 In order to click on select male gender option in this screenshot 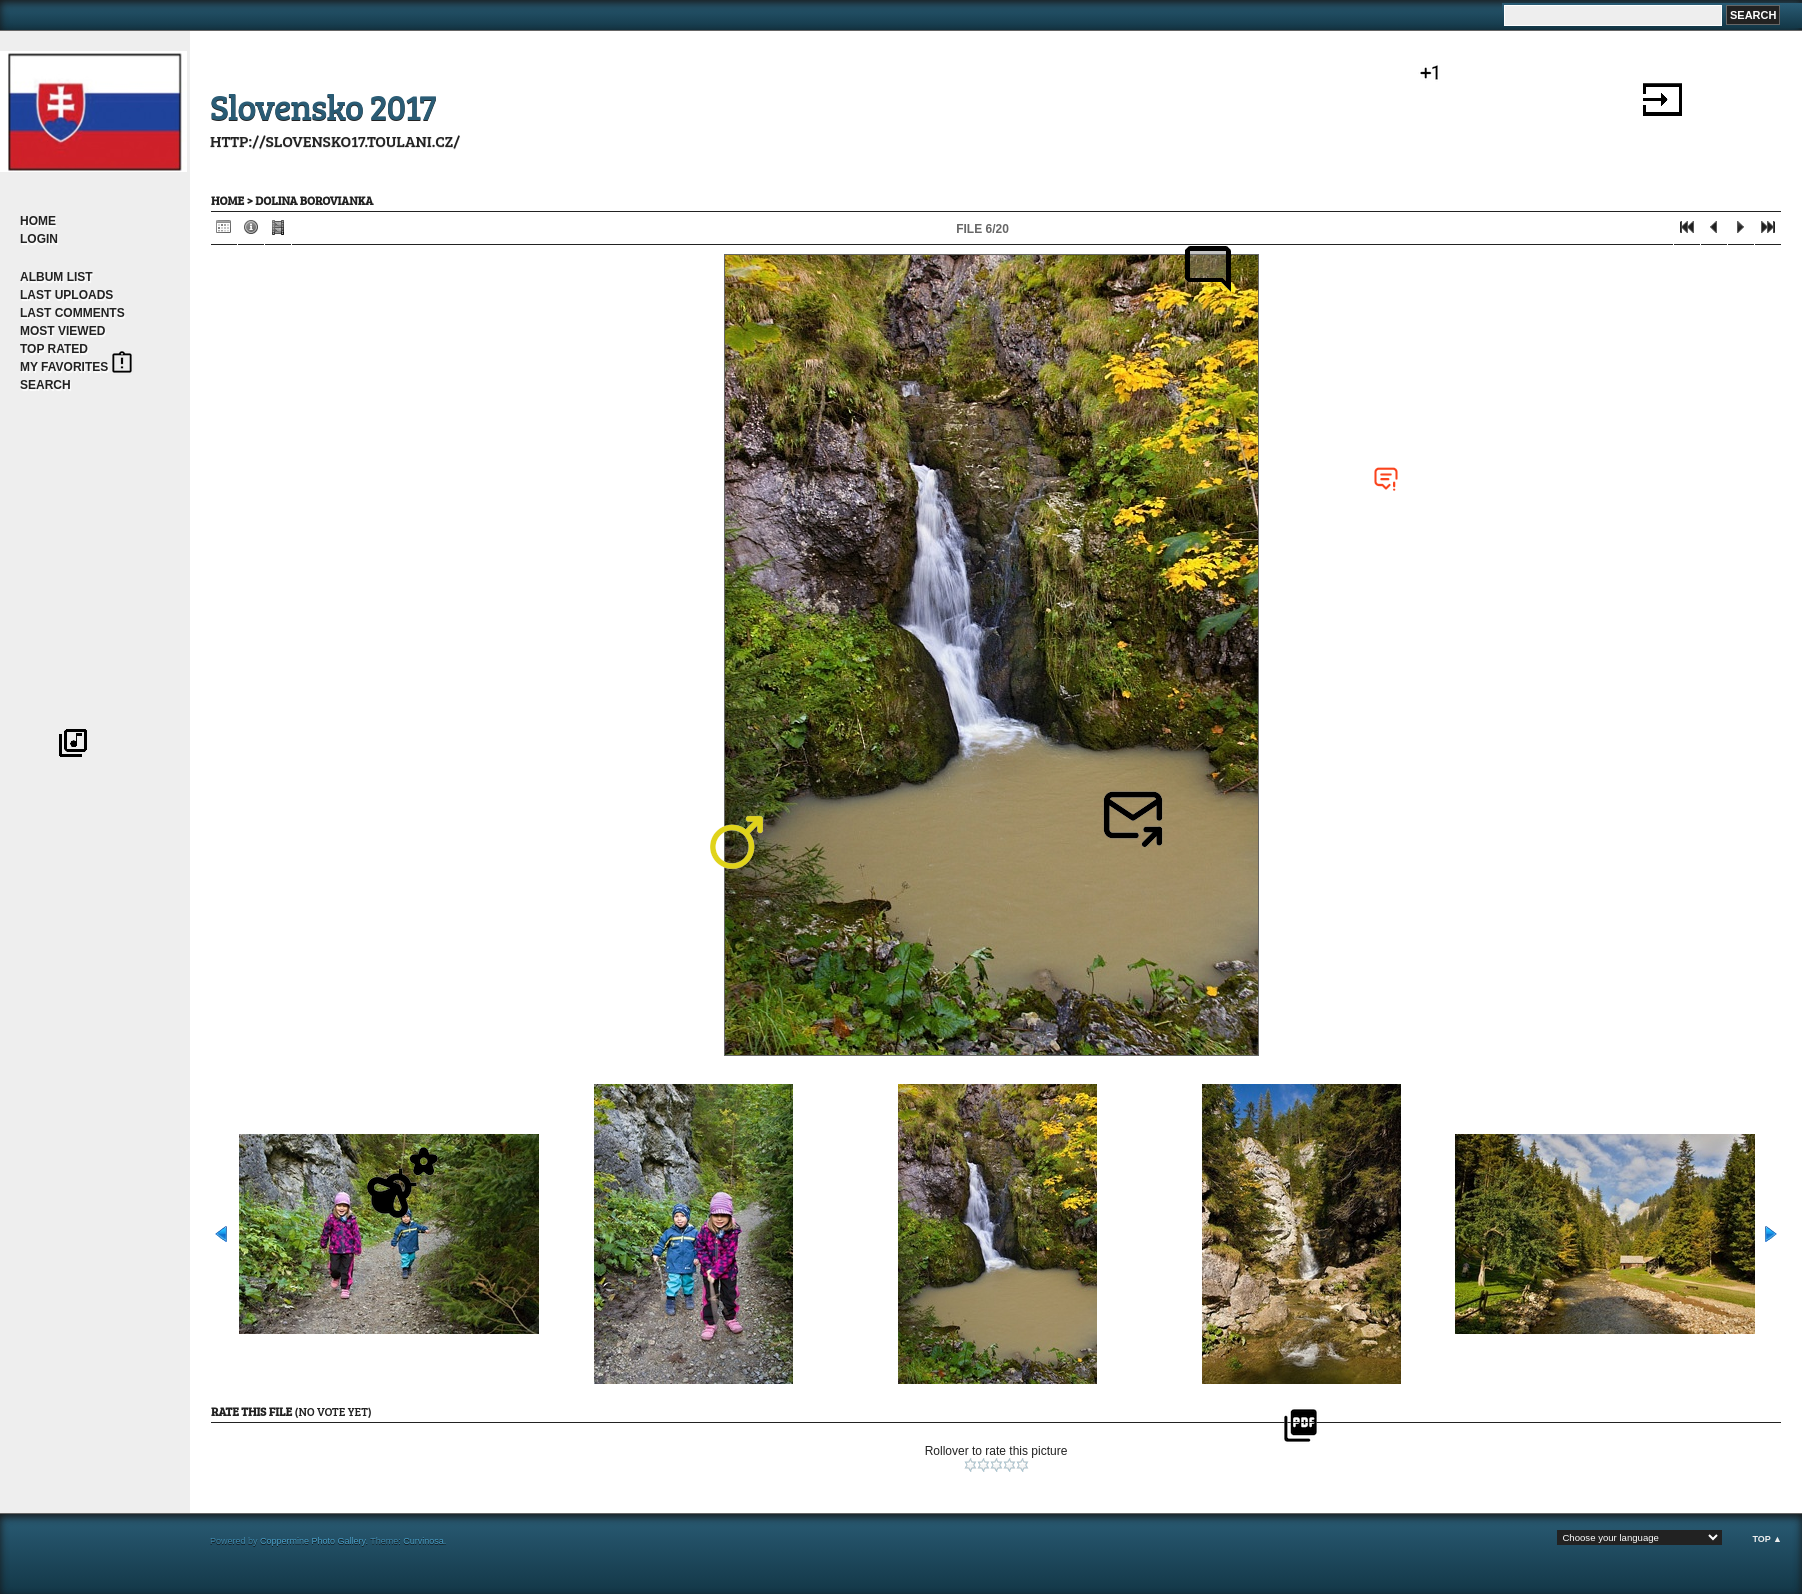, I will do `click(736, 842)`.